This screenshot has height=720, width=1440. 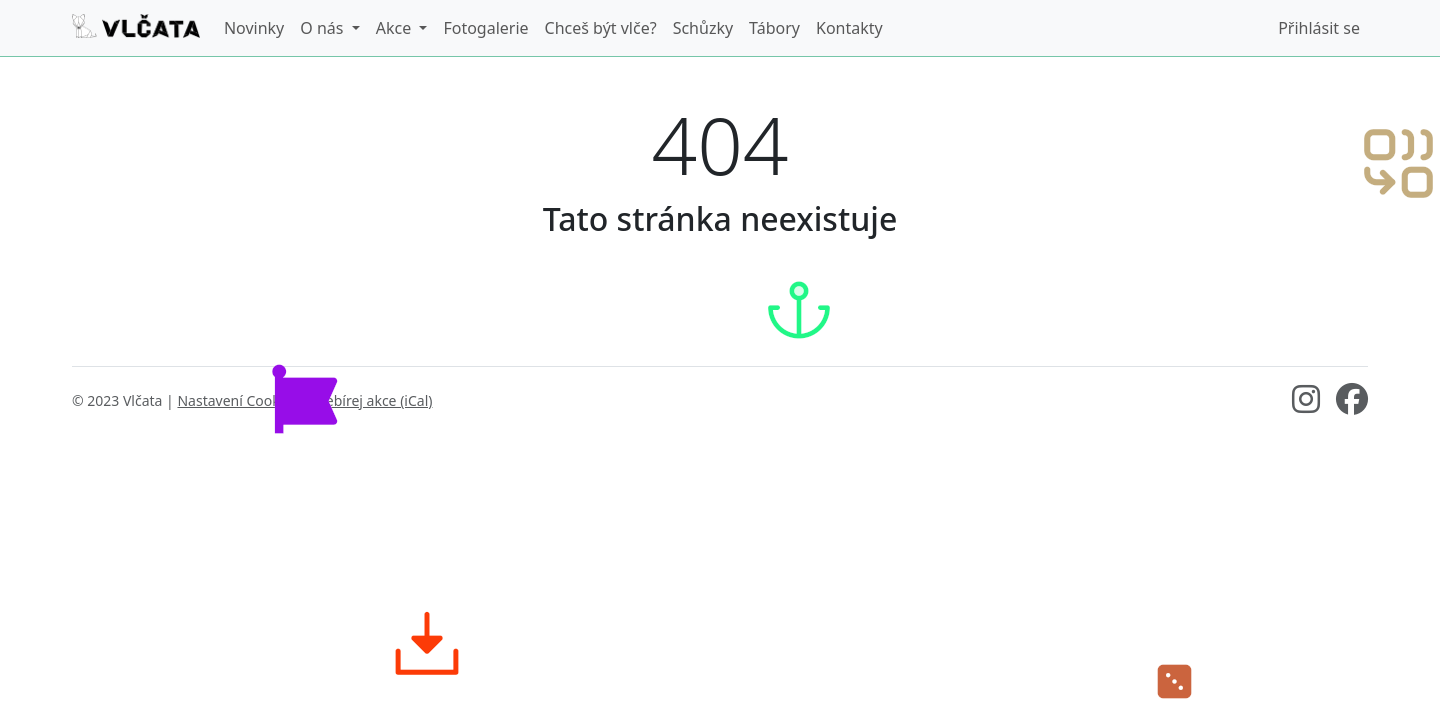 What do you see at coordinates (305, 399) in the screenshot?
I see `Font Awesome brand logo` at bounding box center [305, 399].